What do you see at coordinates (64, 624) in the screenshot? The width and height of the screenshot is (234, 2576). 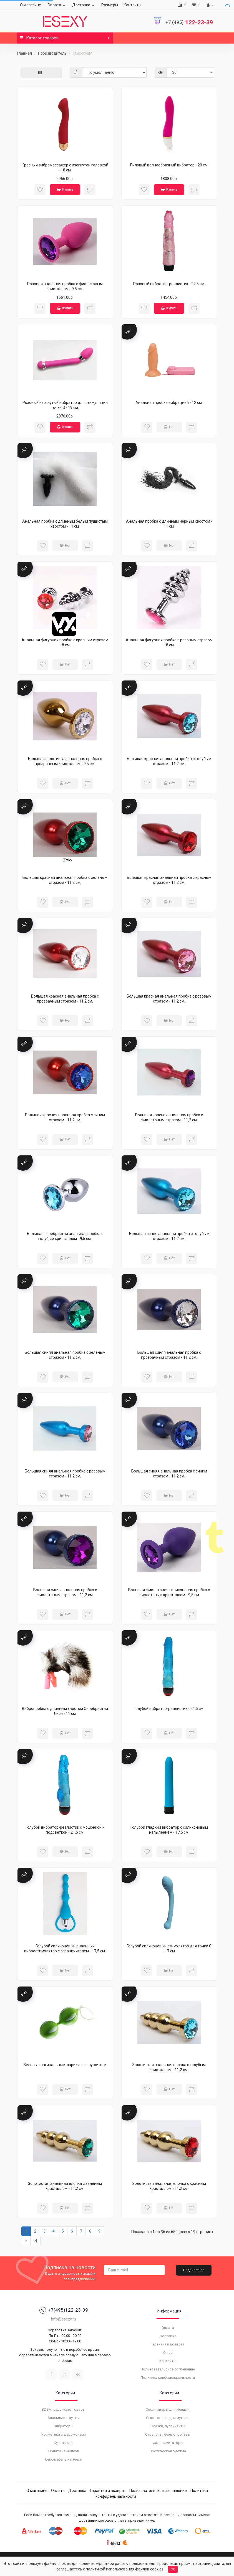 I see `eclipse vert.x framework logo` at bounding box center [64, 624].